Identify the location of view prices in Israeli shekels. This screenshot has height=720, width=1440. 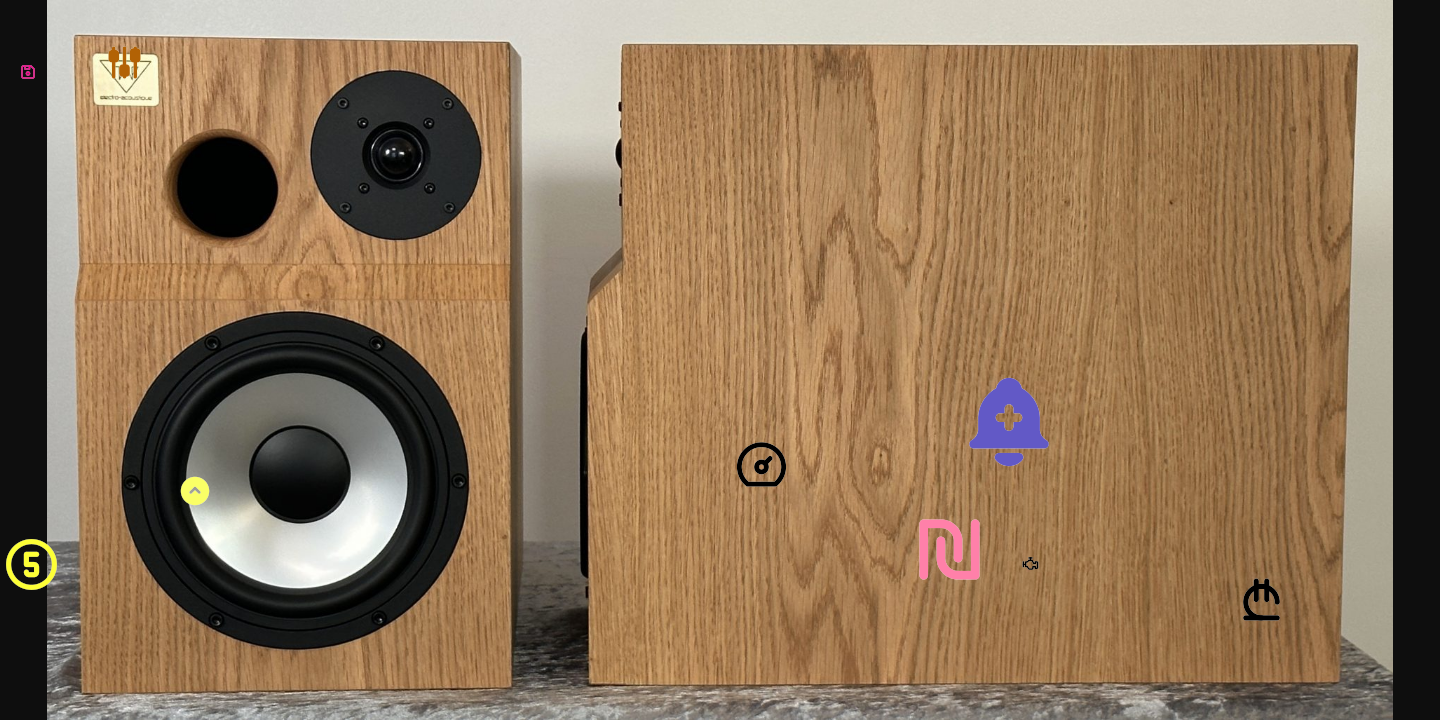
(949, 549).